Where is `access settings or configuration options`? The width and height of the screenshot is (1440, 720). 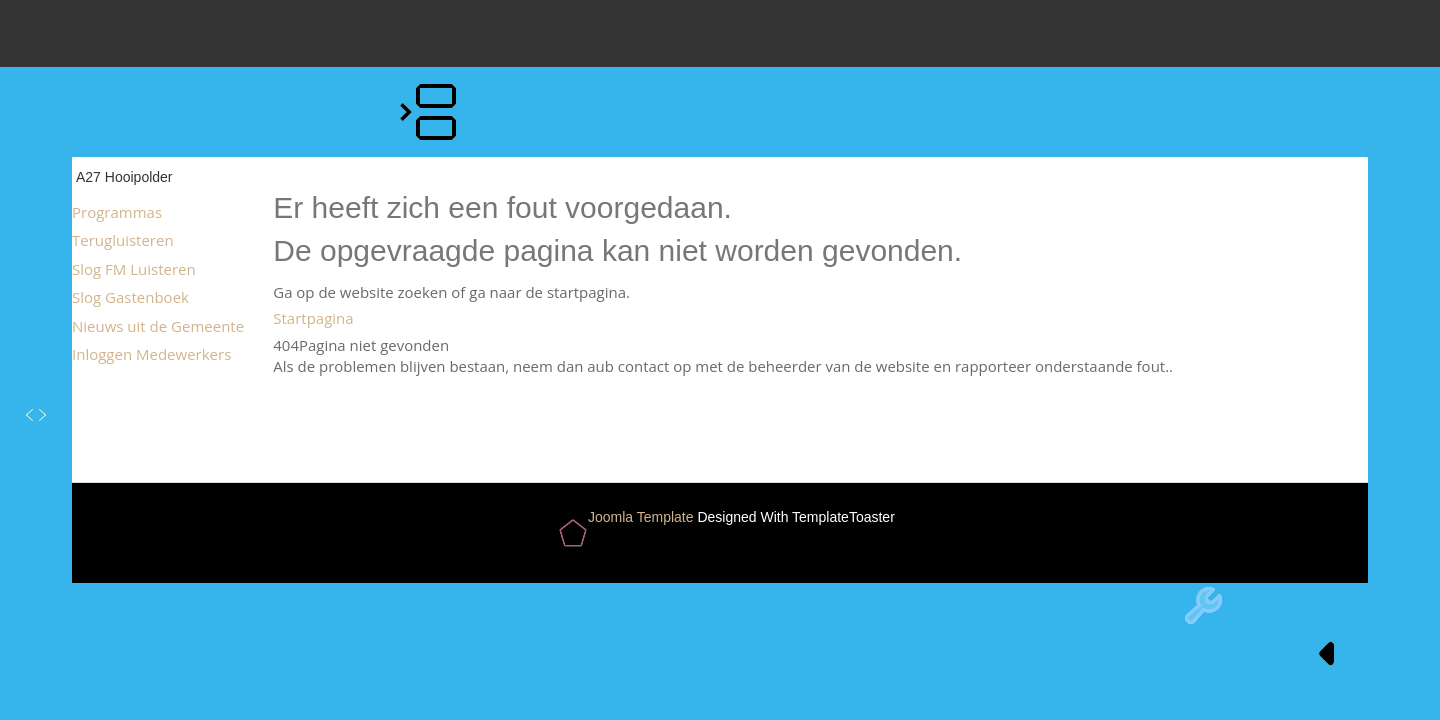 access settings or configuration options is located at coordinates (1203, 605).